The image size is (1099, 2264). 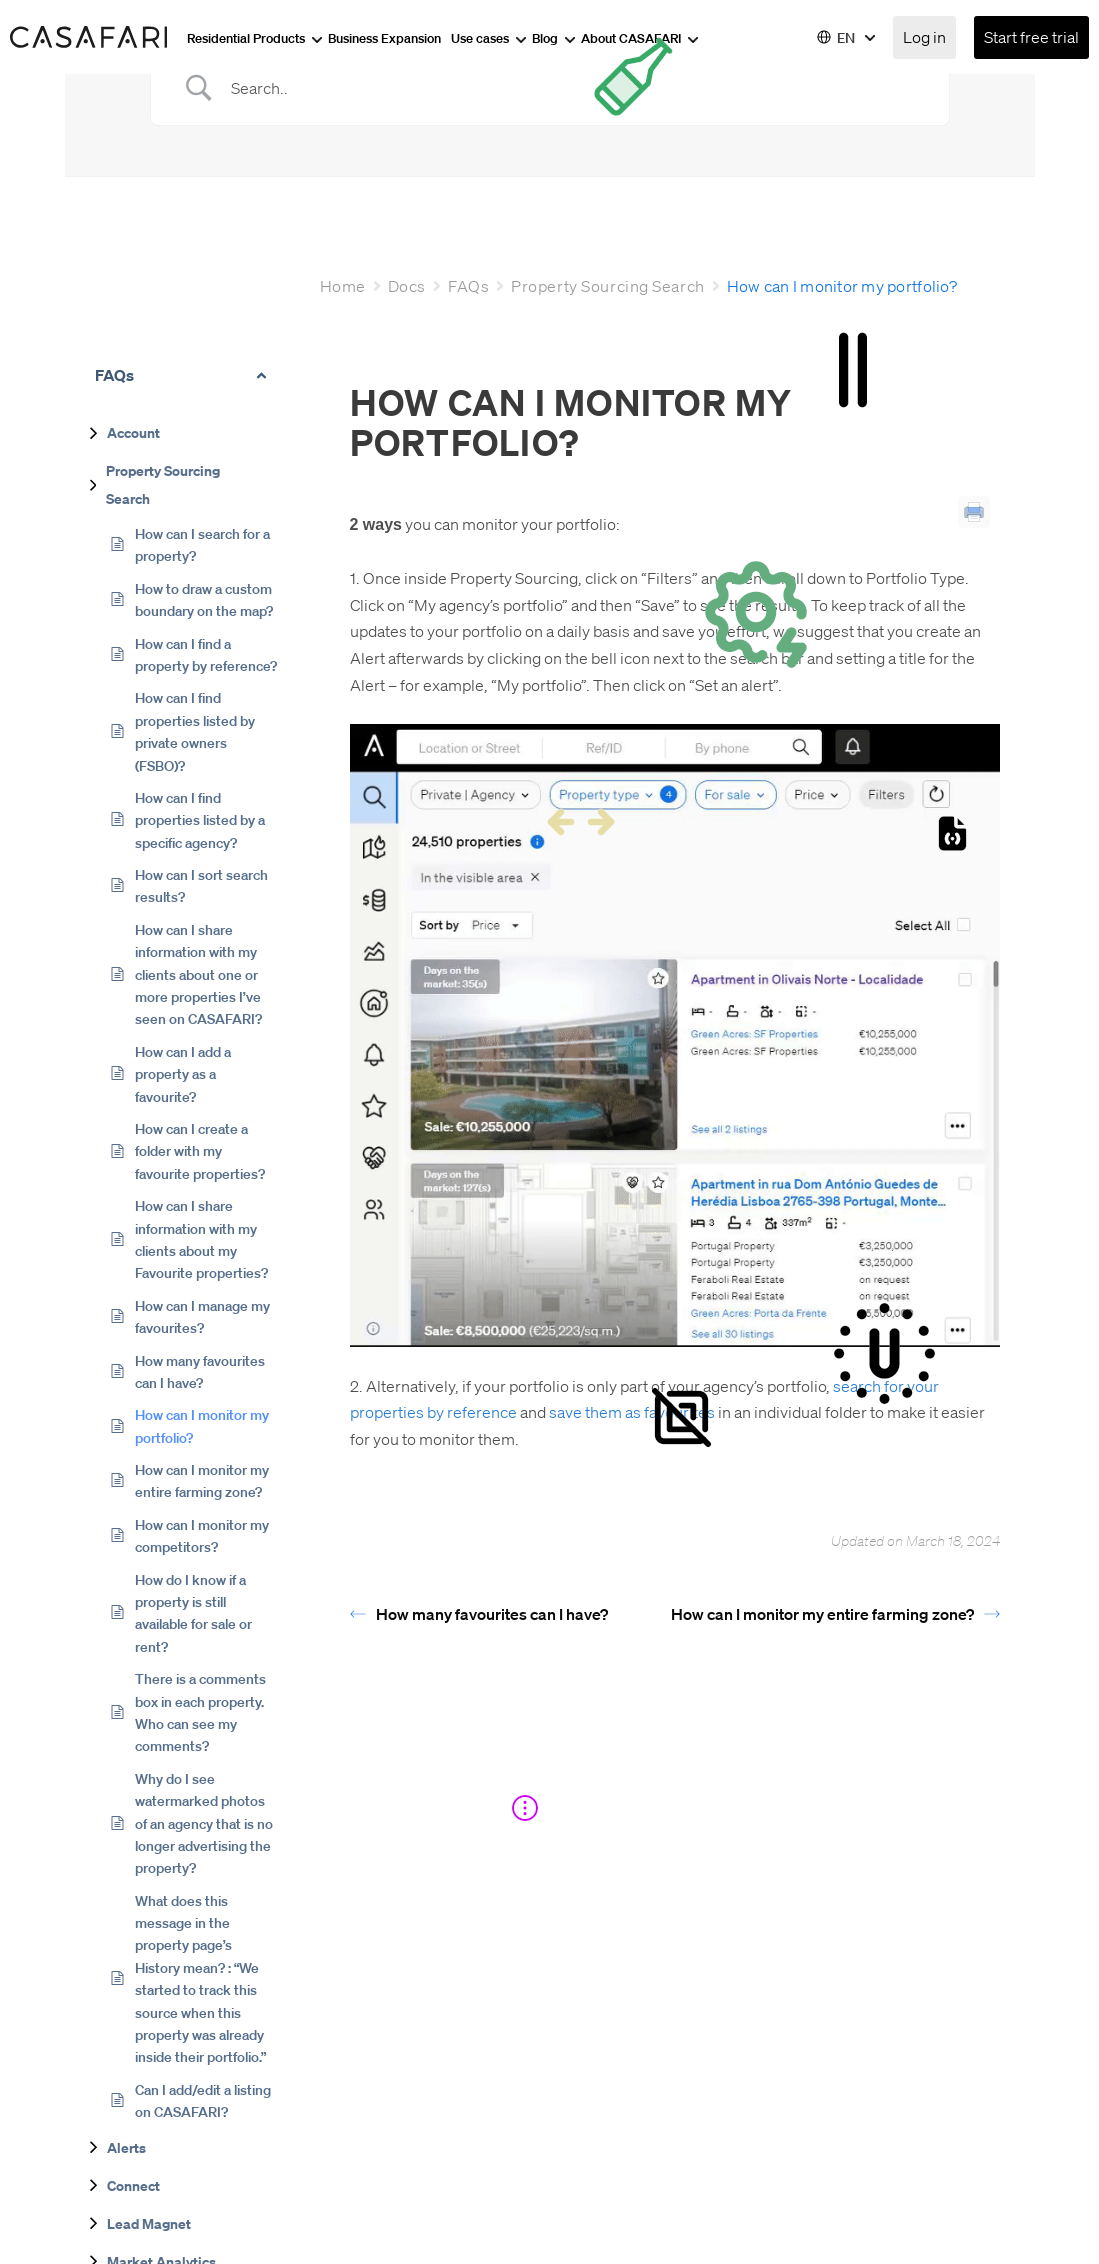 I want to click on indicates a pending or unverified user account, so click(x=884, y=1353).